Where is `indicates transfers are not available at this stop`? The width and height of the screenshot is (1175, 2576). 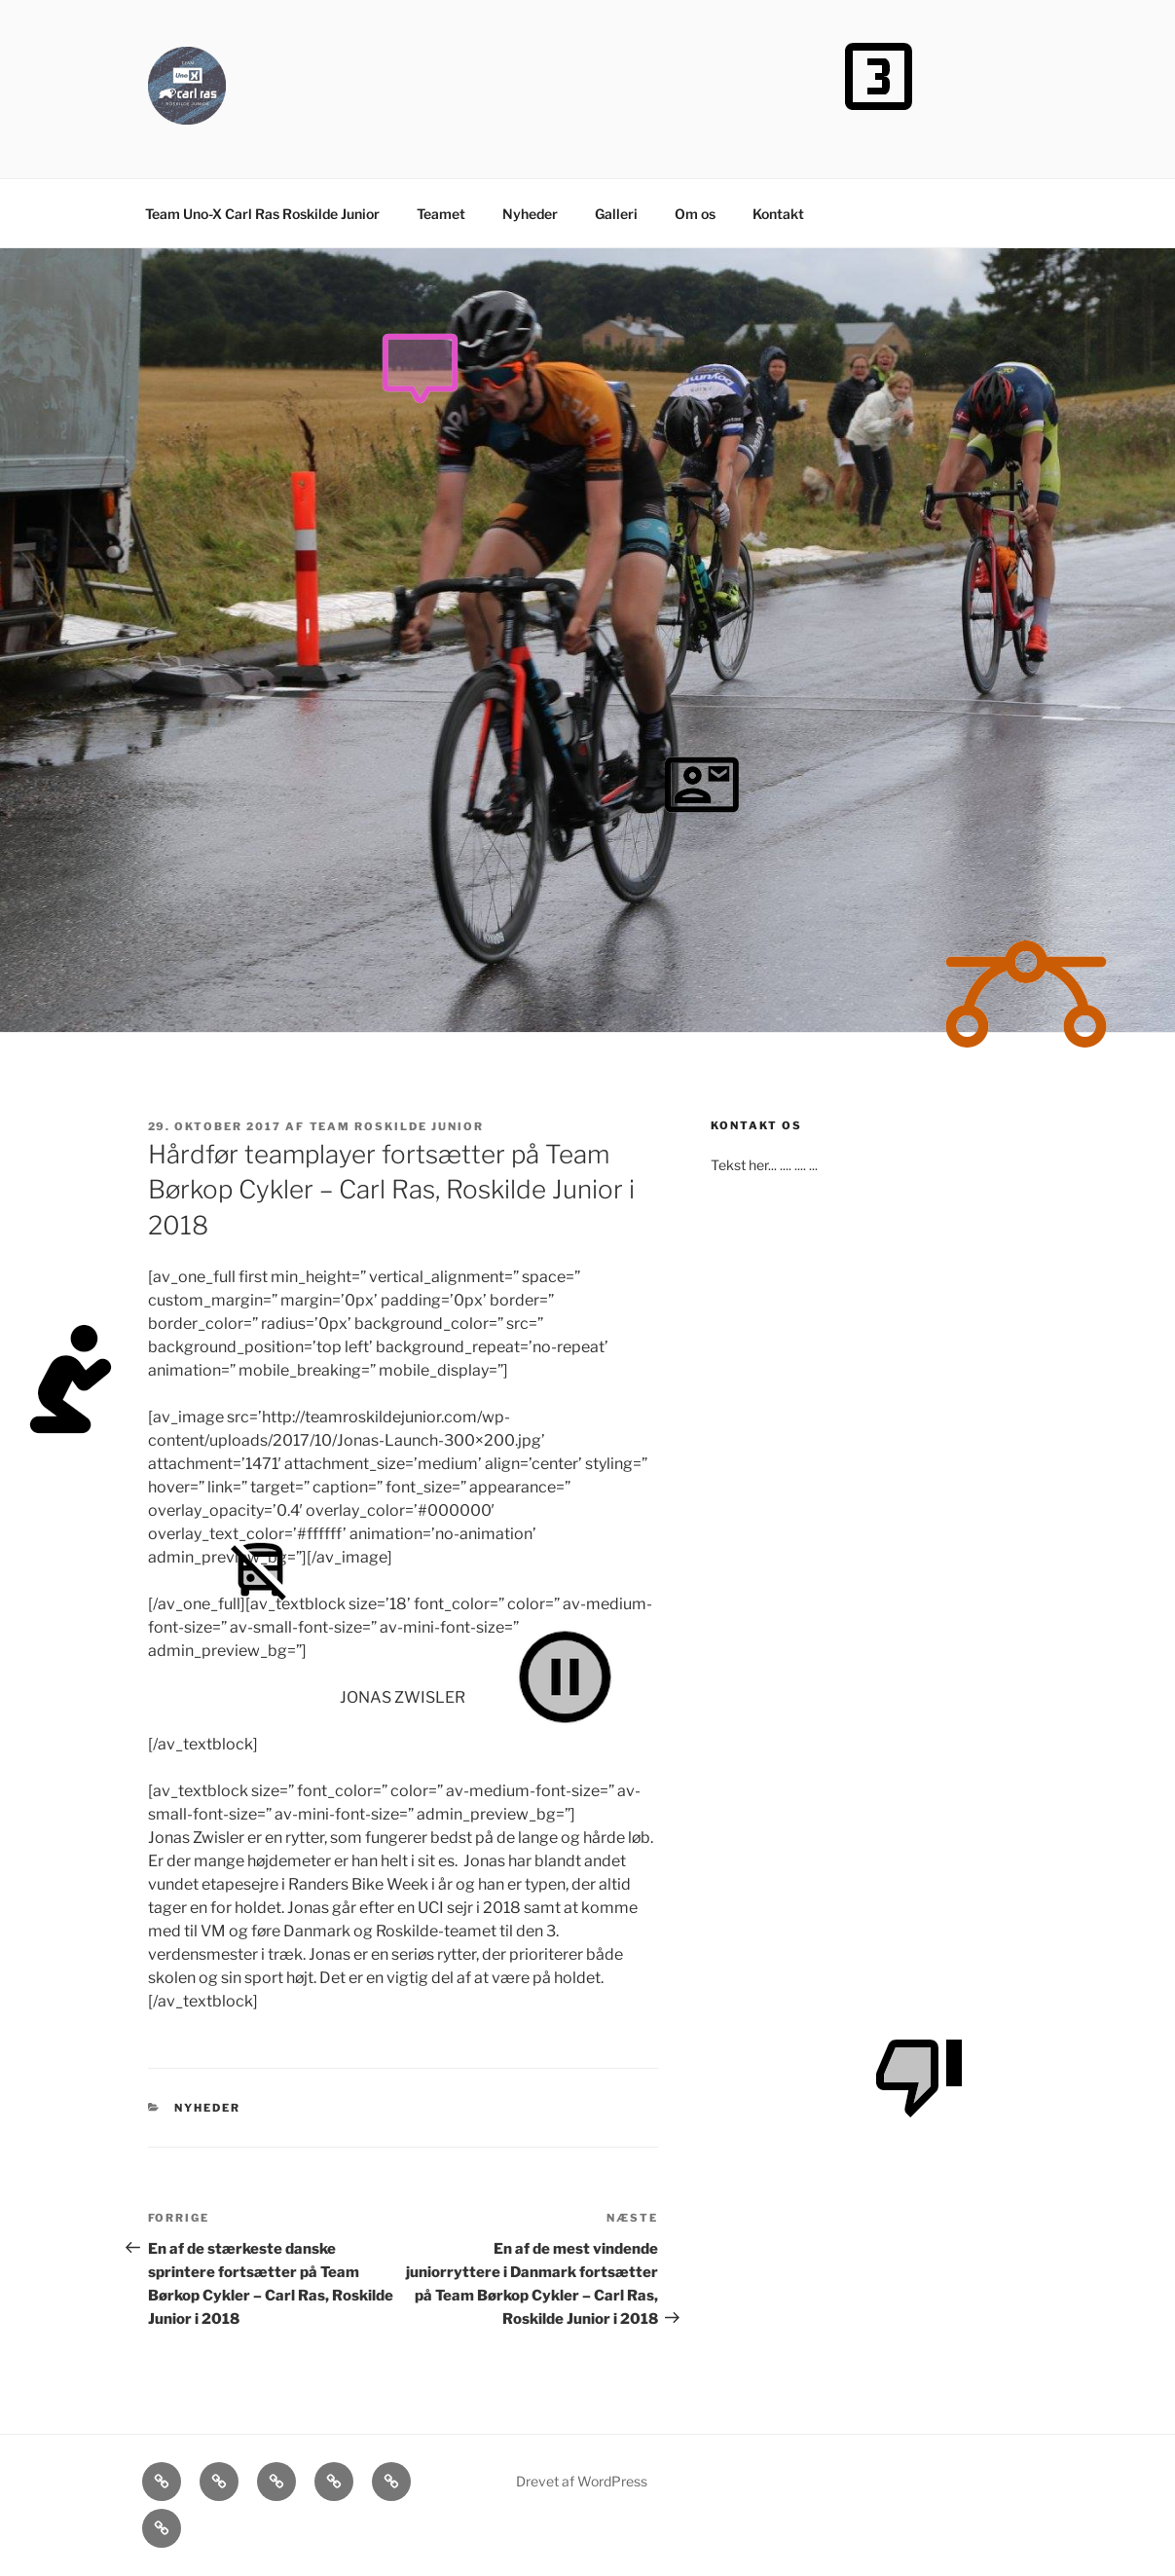 indicates transfers are not available at this stop is located at coordinates (260, 1570).